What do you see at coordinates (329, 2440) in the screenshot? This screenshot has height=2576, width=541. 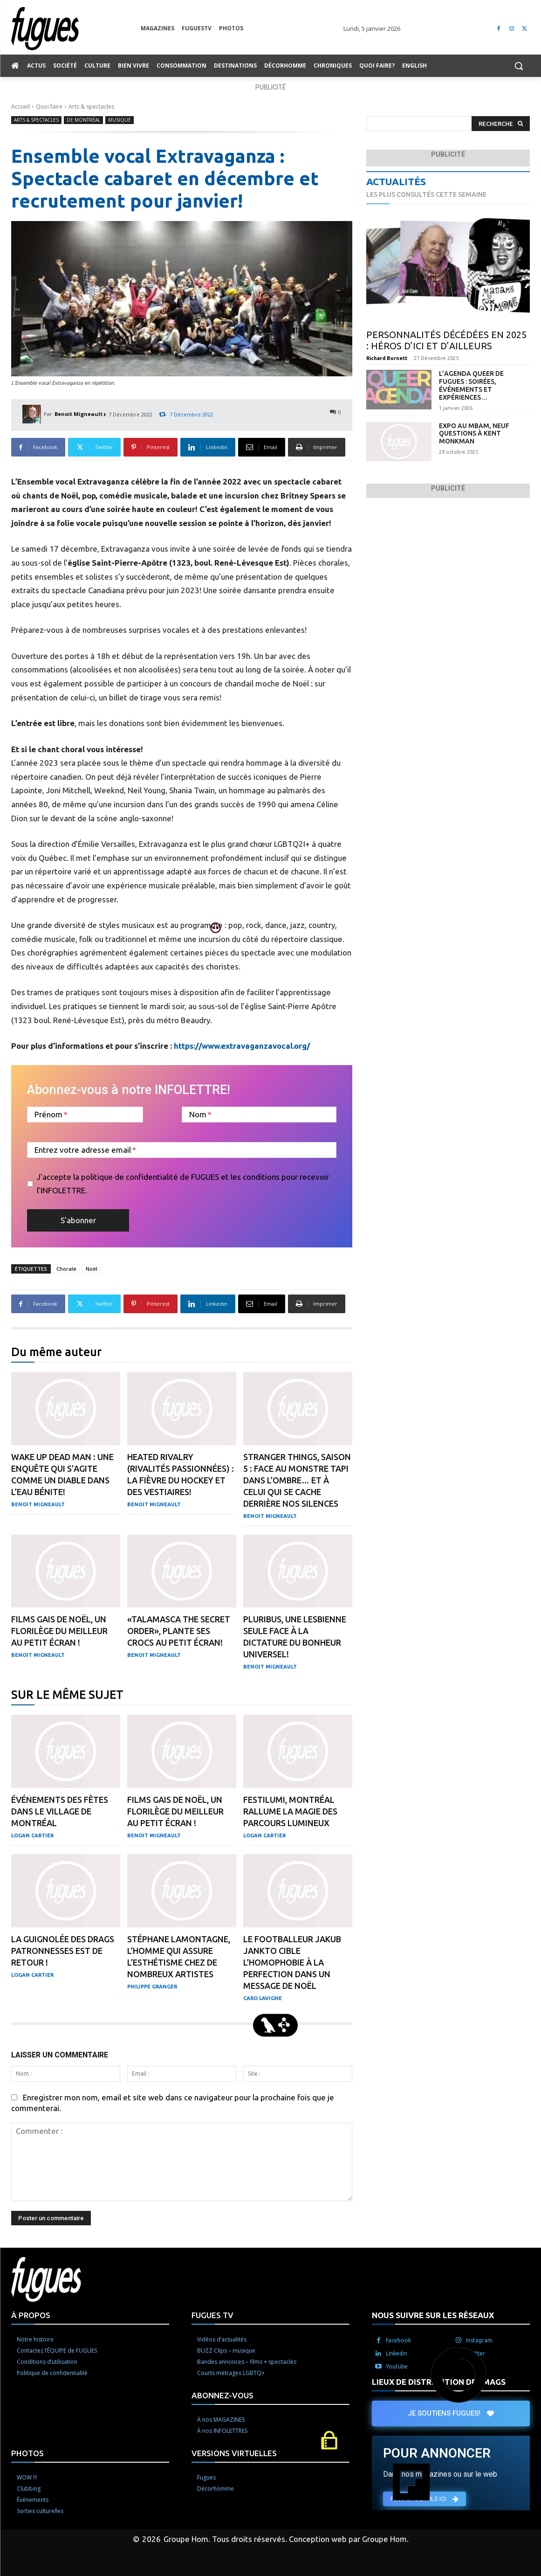 I see `indicates a private git repository` at bounding box center [329, 2440].